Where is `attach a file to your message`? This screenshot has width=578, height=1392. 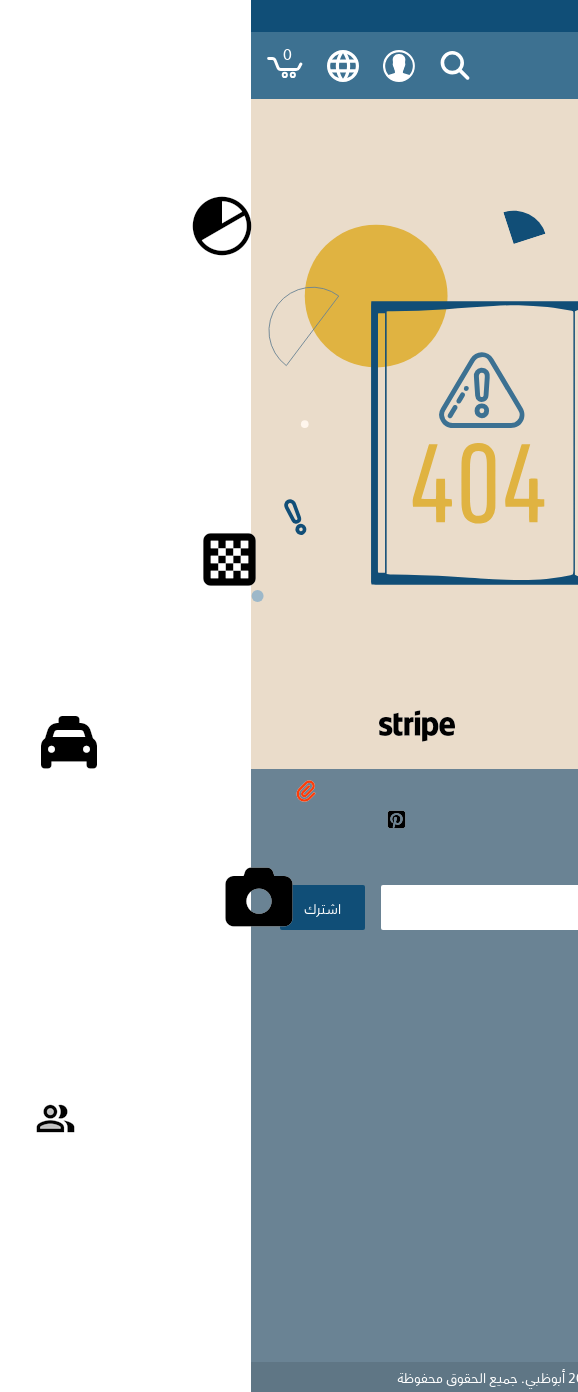 attach a file to your message is located at coordinates (306, 791).